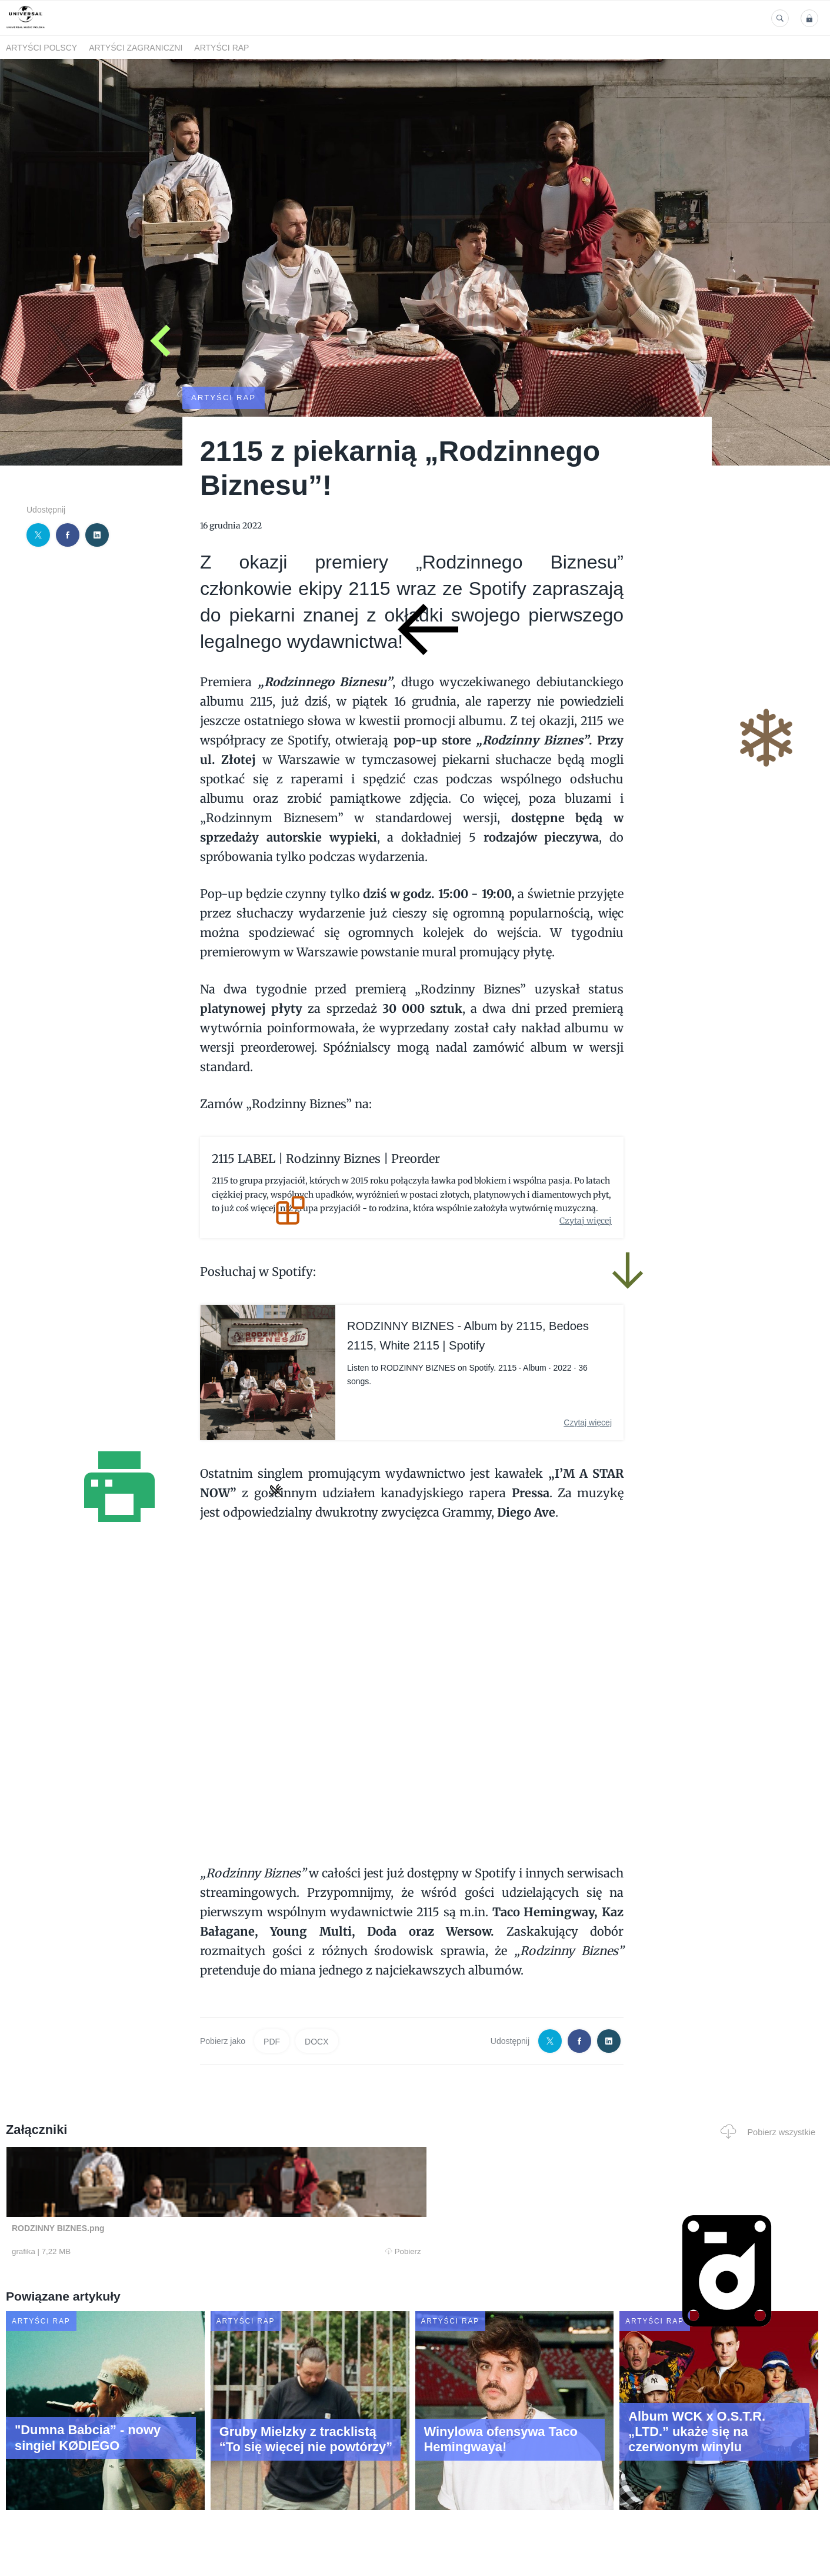  What do you see at coordinates (726, 2271) in the screenshot?
I see `access storage or disk settings` at bounding box center [726, 2271].